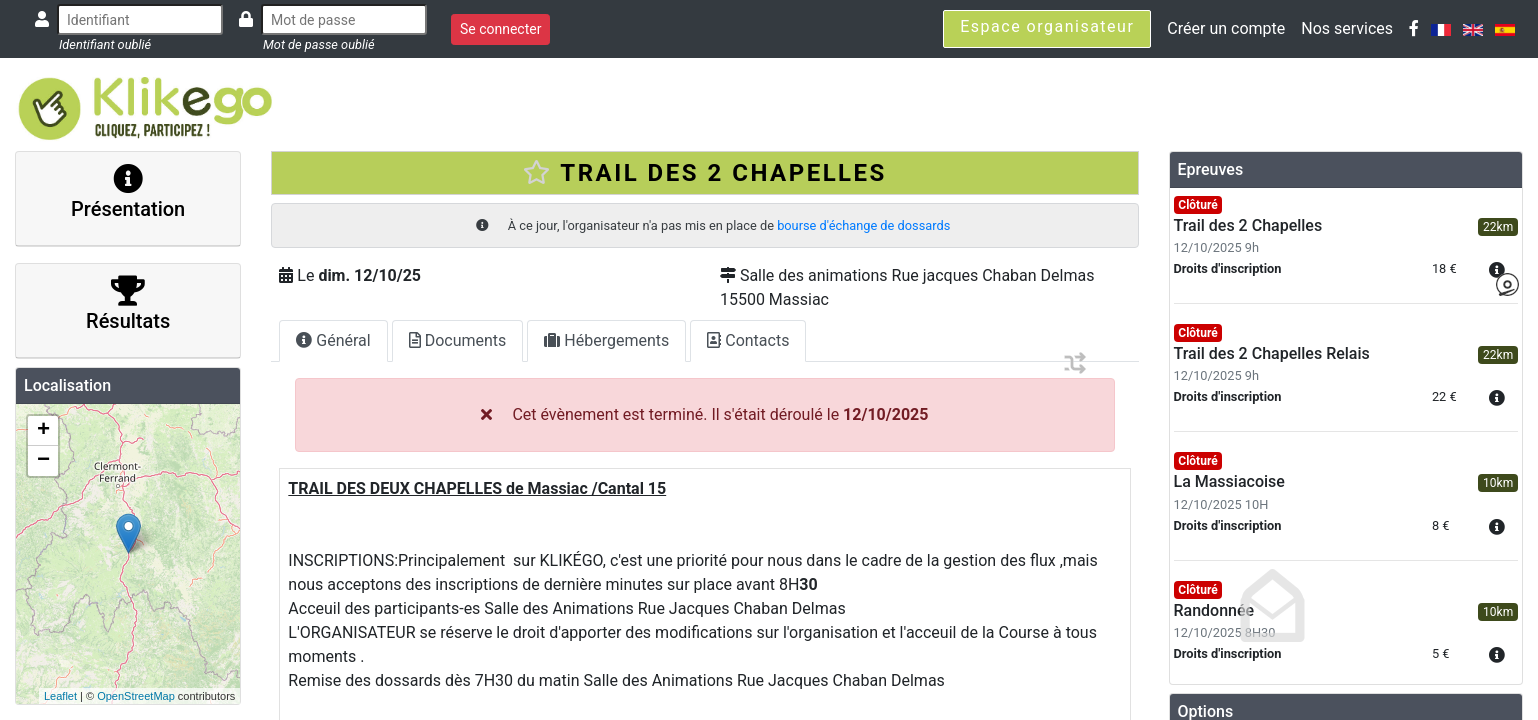 The image size is (1538, 720). What do you see at coordinates (1507, 284) in the screenshot?
I see `open disk utility to manage storage devices` at bounding box center [1507, 284].